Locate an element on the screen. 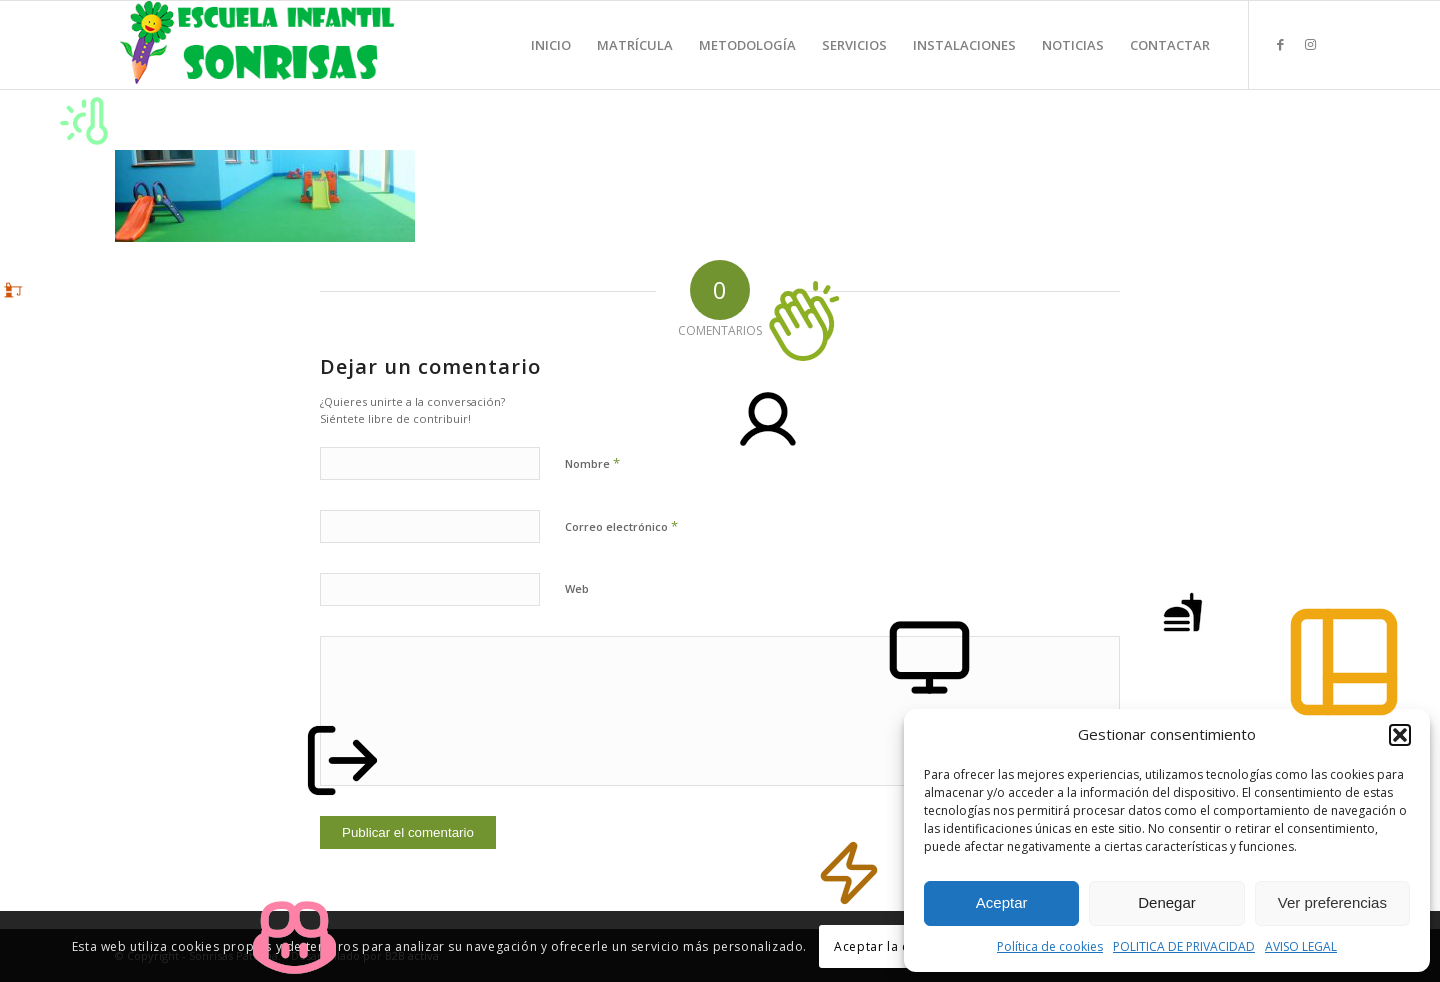 The height and width of the screenshot is (982, 1440). applaud or show appreciation is located at coordinates (803, 321).